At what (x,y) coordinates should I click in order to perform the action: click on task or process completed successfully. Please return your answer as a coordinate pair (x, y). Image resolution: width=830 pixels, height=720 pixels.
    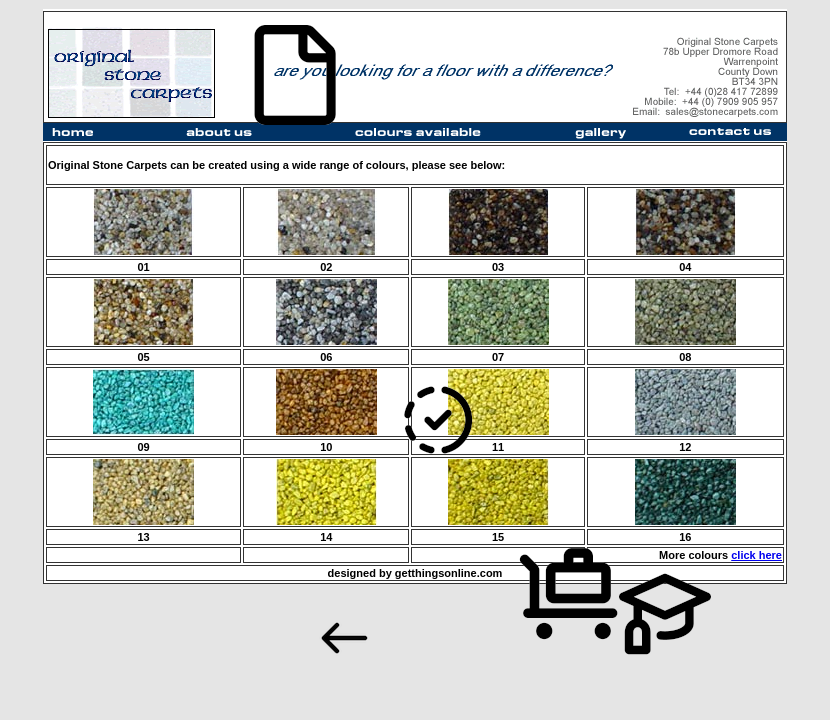
    Looking at the image, I should click on (438, 420).